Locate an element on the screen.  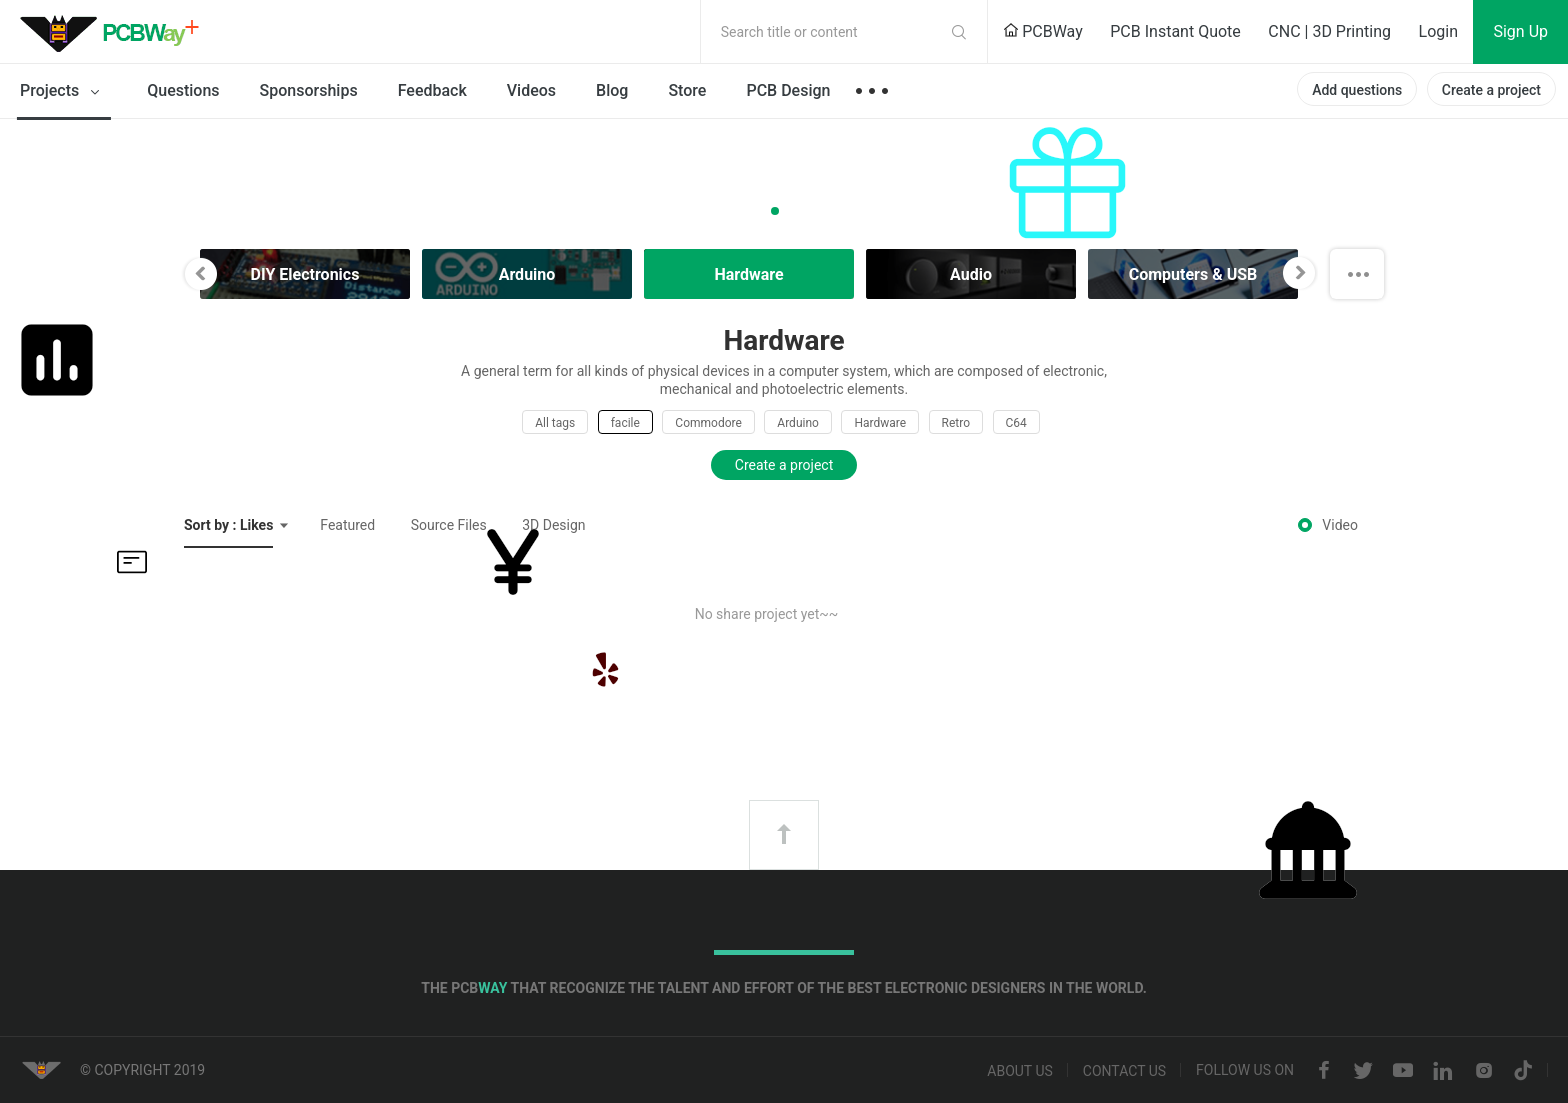
open the yelp app is located at coordinates (605, 669).